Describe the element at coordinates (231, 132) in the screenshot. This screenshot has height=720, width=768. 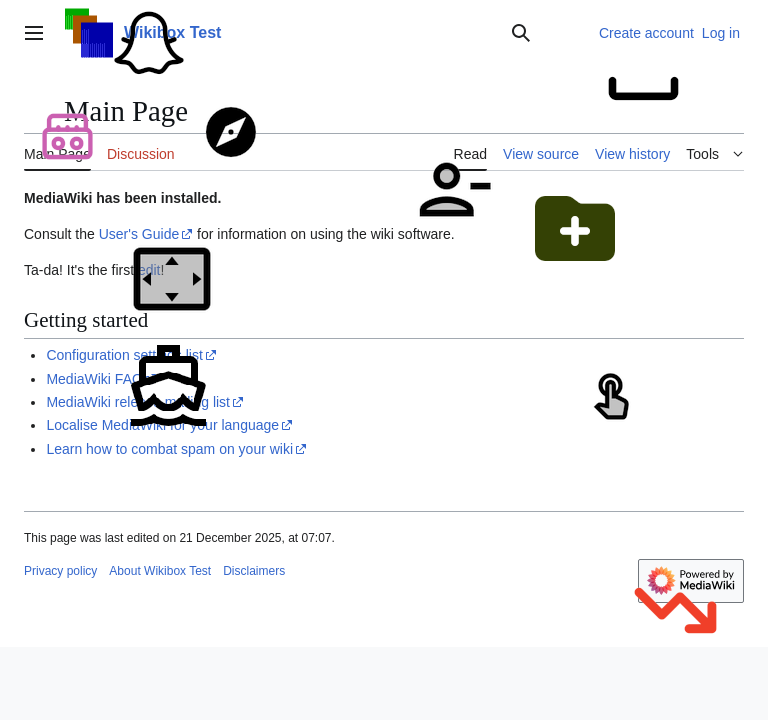
I see `explore nearby places or content` at that location.